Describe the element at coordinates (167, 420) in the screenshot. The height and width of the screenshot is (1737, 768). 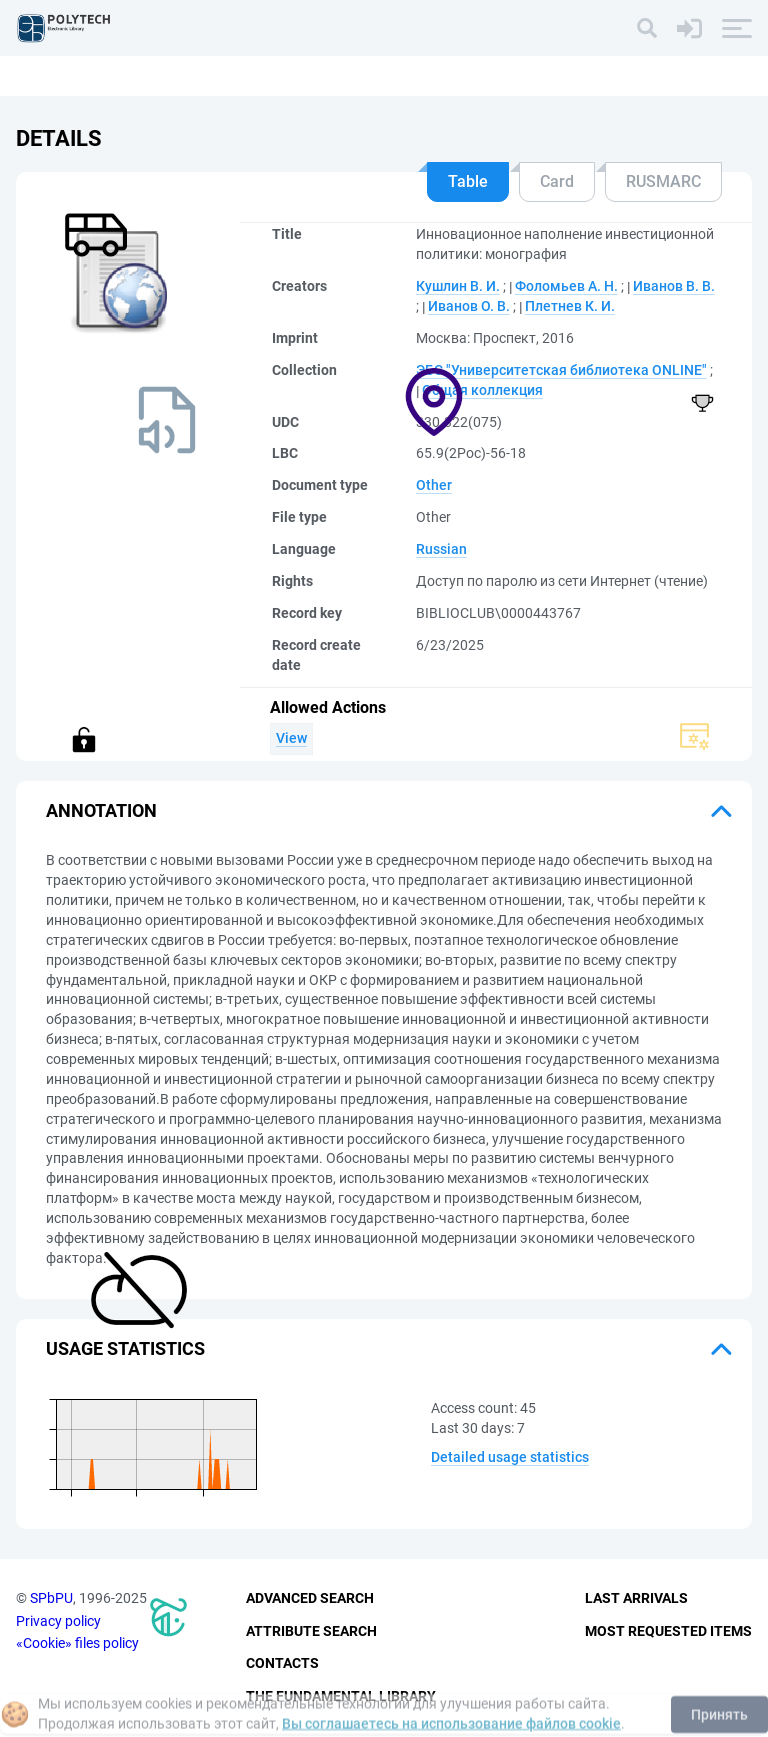
I see `open an audio file` at that location.